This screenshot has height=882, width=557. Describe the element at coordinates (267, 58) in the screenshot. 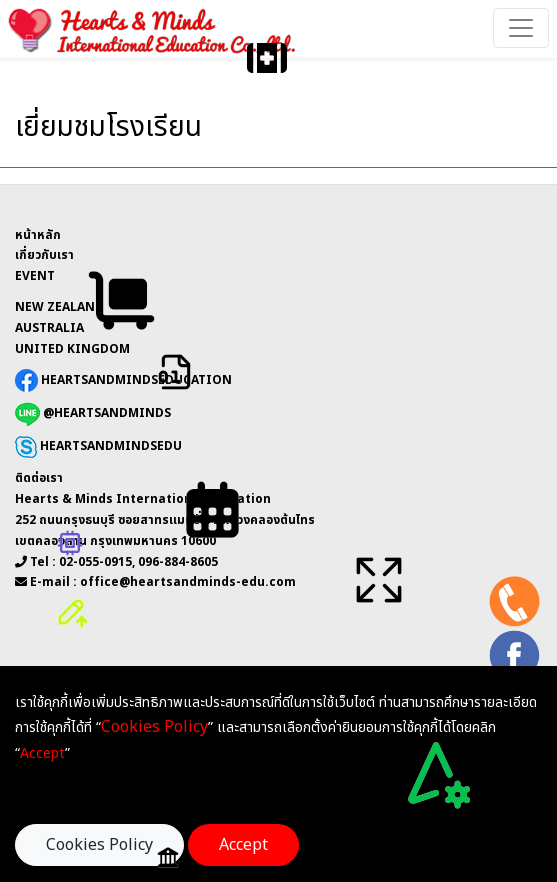

I see `access first aid or medical help resources` at that location.